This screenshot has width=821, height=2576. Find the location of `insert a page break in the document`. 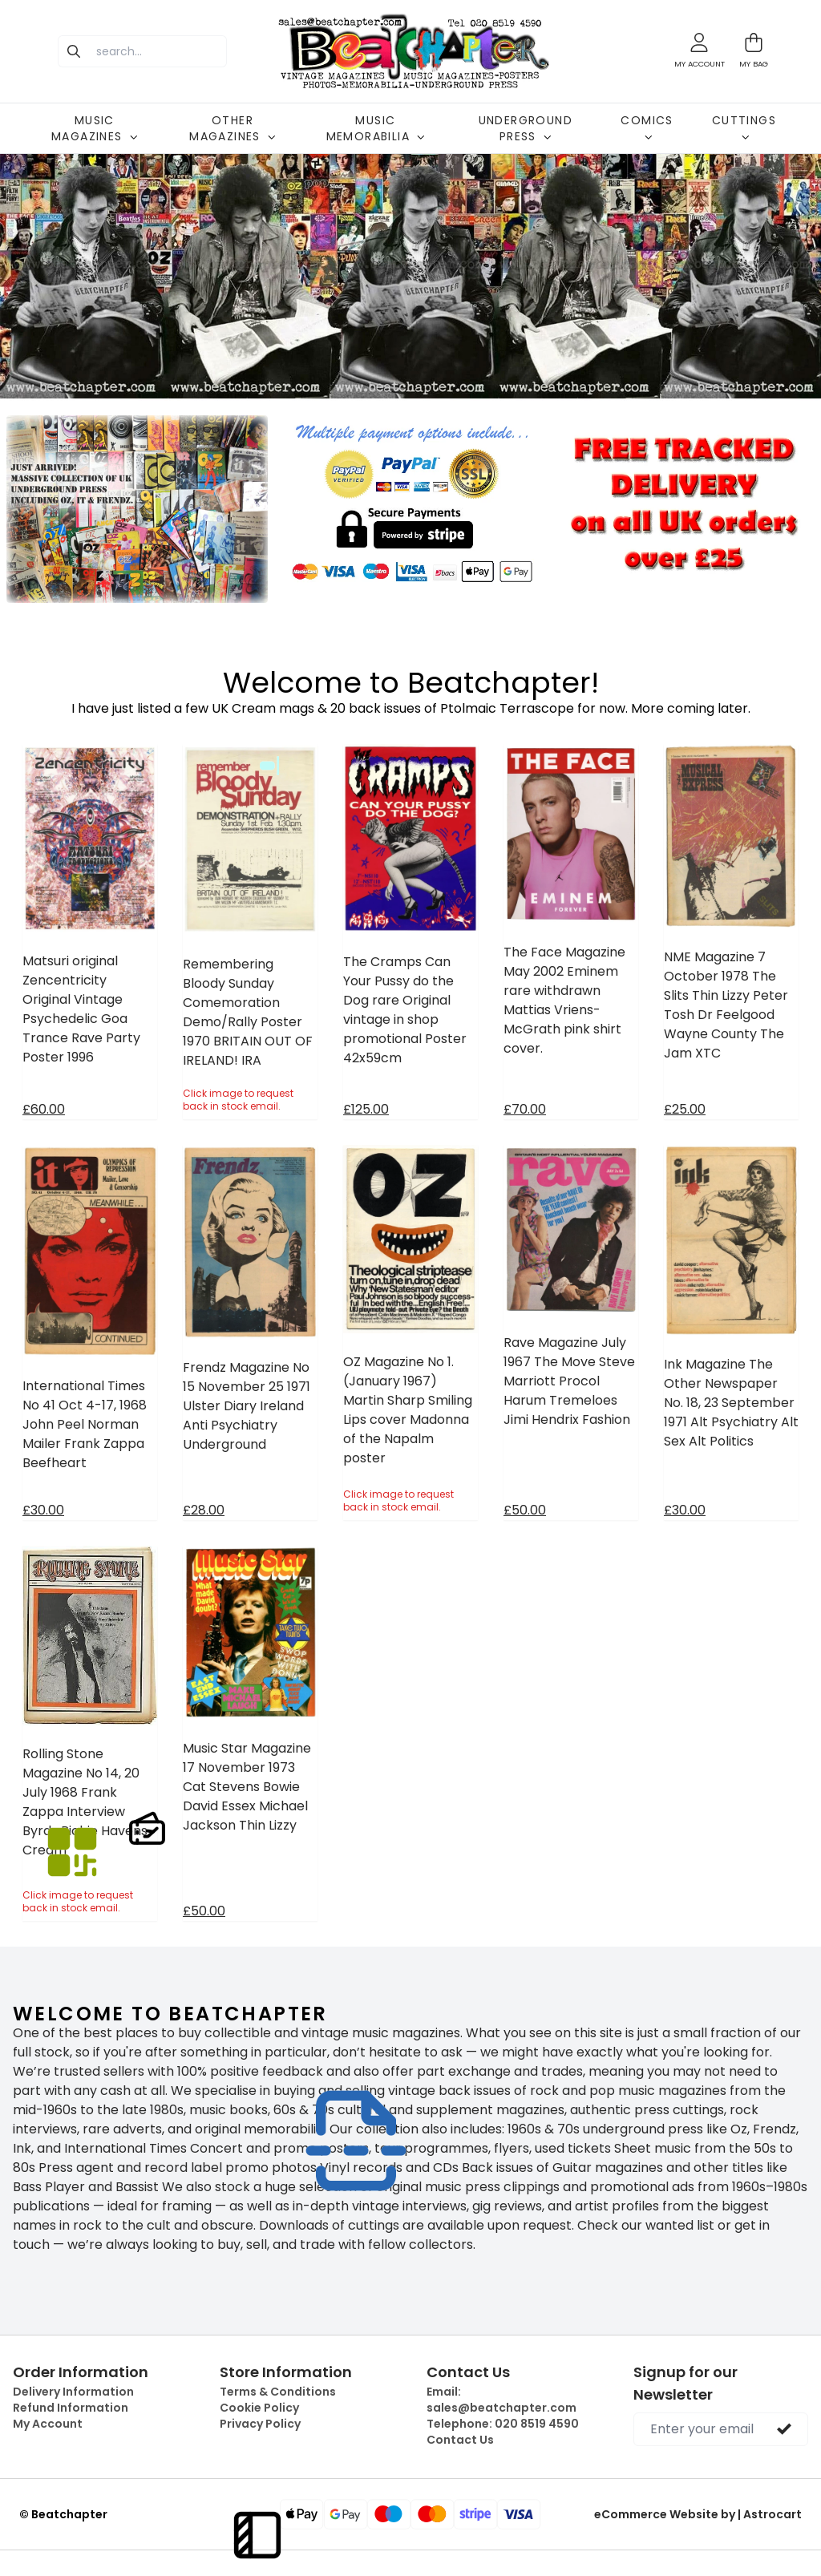

insert a page break in the document is located at coordinates (356, 2141).